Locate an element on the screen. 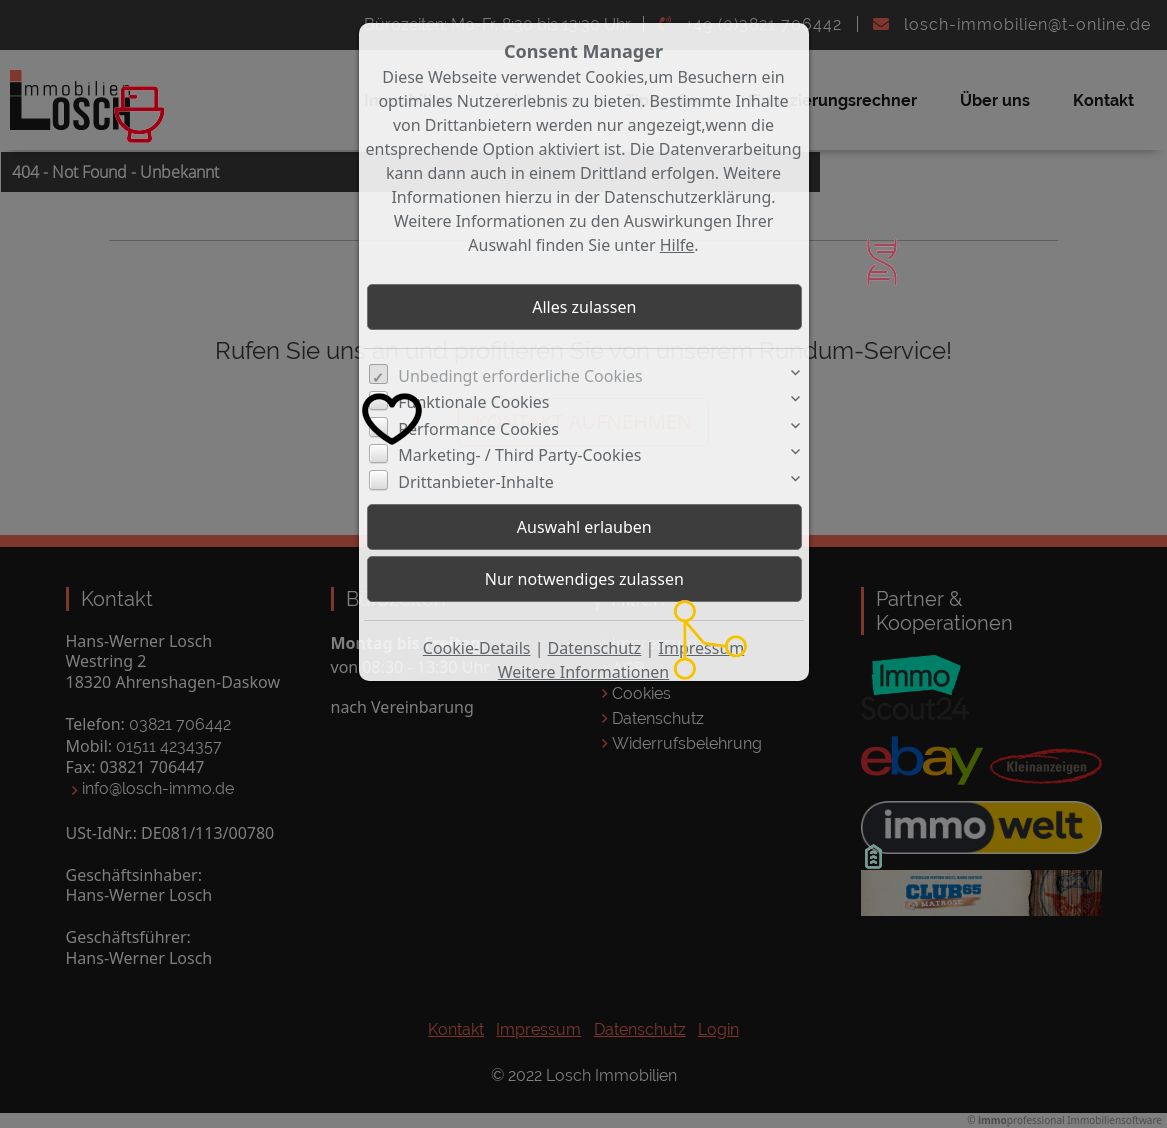  merge branches in version control is located at coordinates (704, 640).